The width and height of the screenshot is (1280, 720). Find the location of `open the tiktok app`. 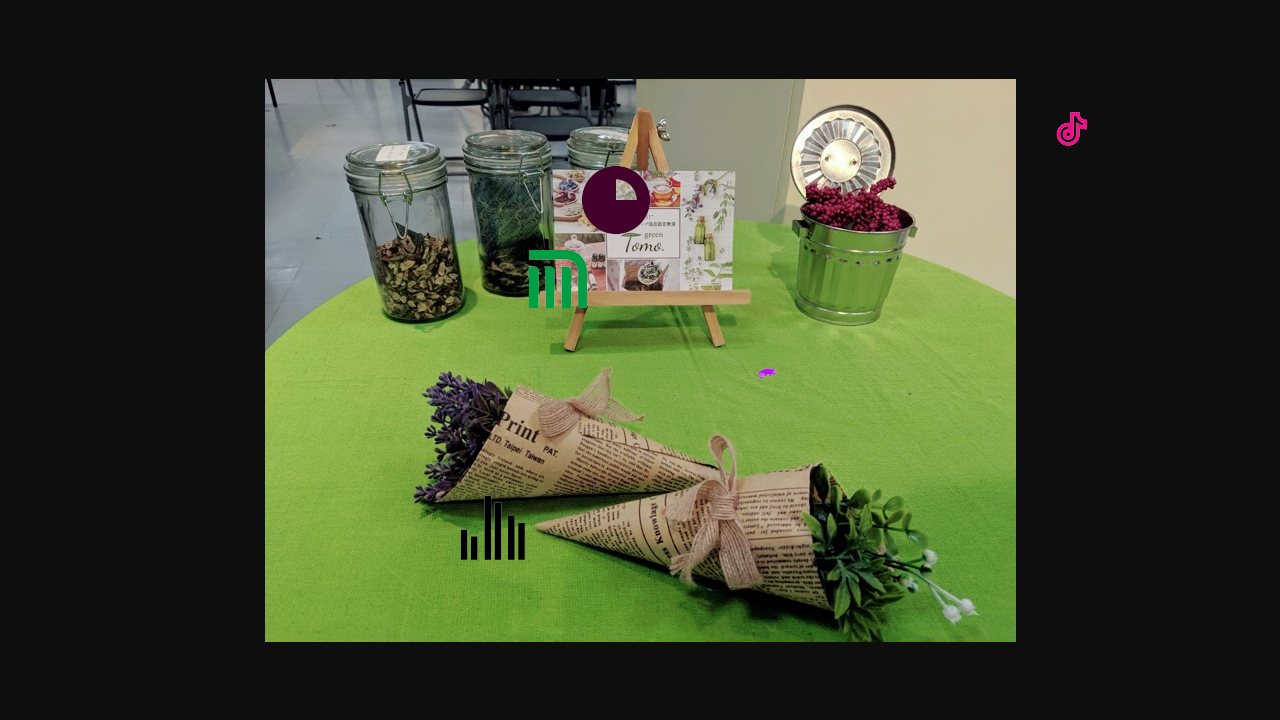

open the tiktok app is located at coordinates (1072, 129).